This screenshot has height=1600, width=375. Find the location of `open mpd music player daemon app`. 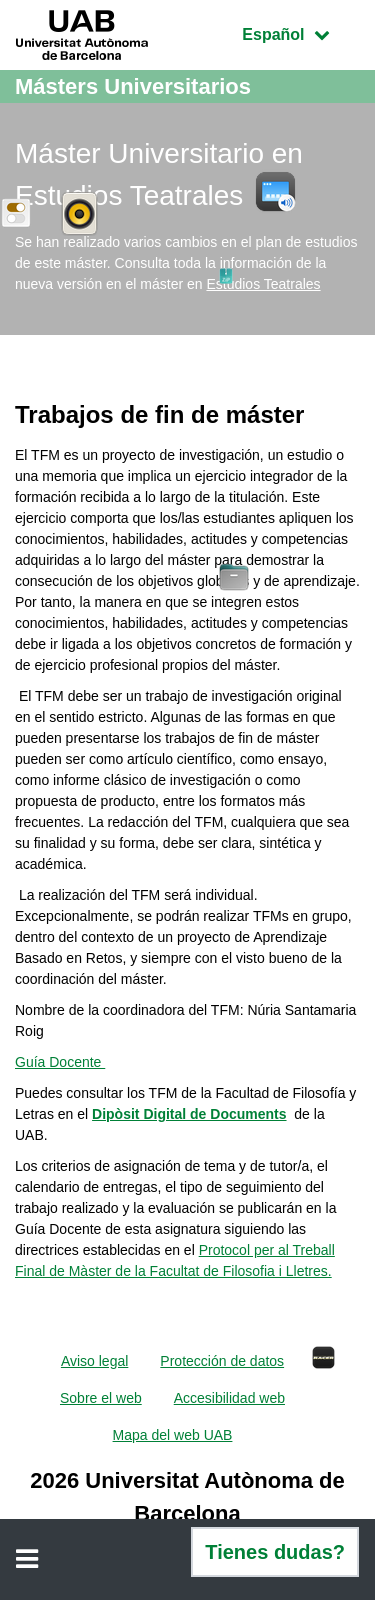

open mpd music player daemon app is located at coordinates (275, 191).